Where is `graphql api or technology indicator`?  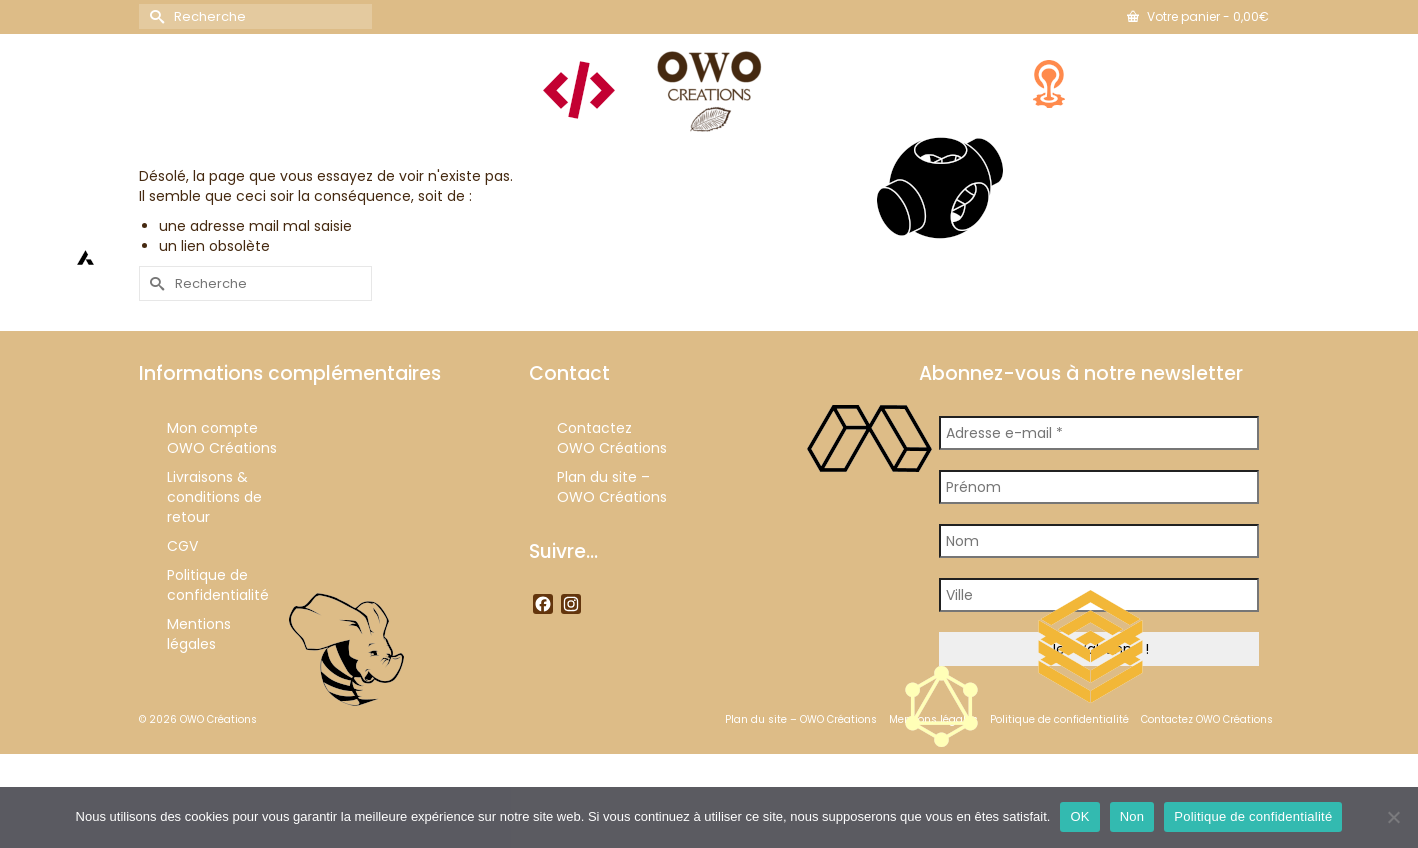
graphql api or technology indicator is located at coordinates (941, 706).